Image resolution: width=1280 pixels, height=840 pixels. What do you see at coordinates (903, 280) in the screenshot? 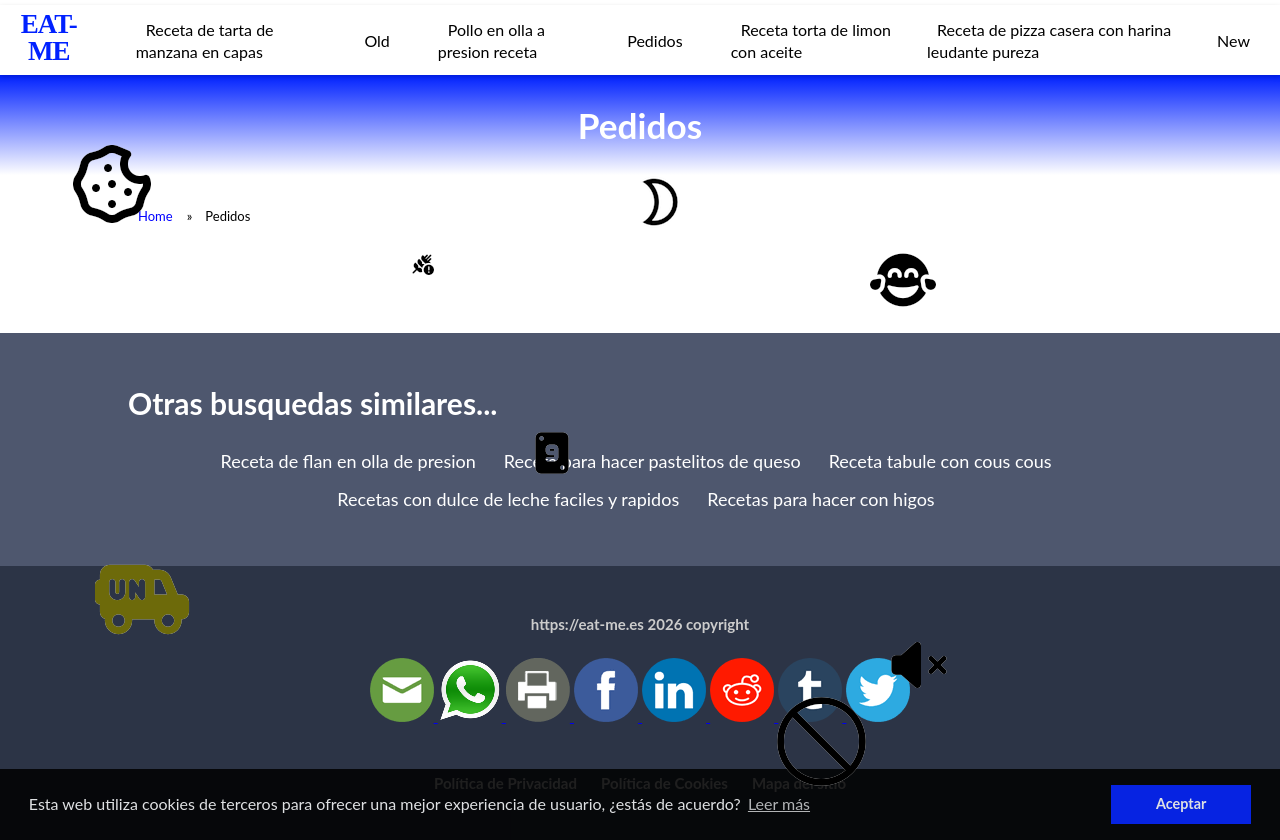
I see `react with laughing emoji` at bounding box center [903, 280].